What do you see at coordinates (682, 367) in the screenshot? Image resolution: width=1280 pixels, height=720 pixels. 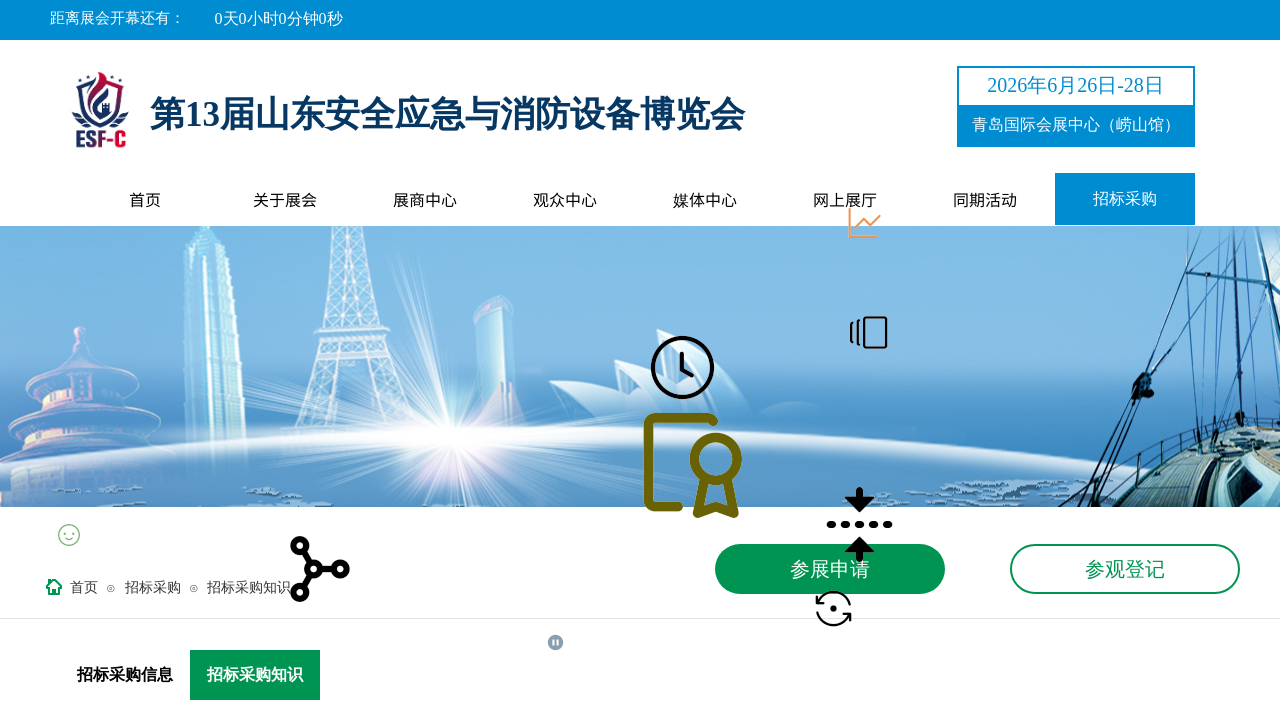 I see `view time or timestamp information` at bounding box center [682, 367].